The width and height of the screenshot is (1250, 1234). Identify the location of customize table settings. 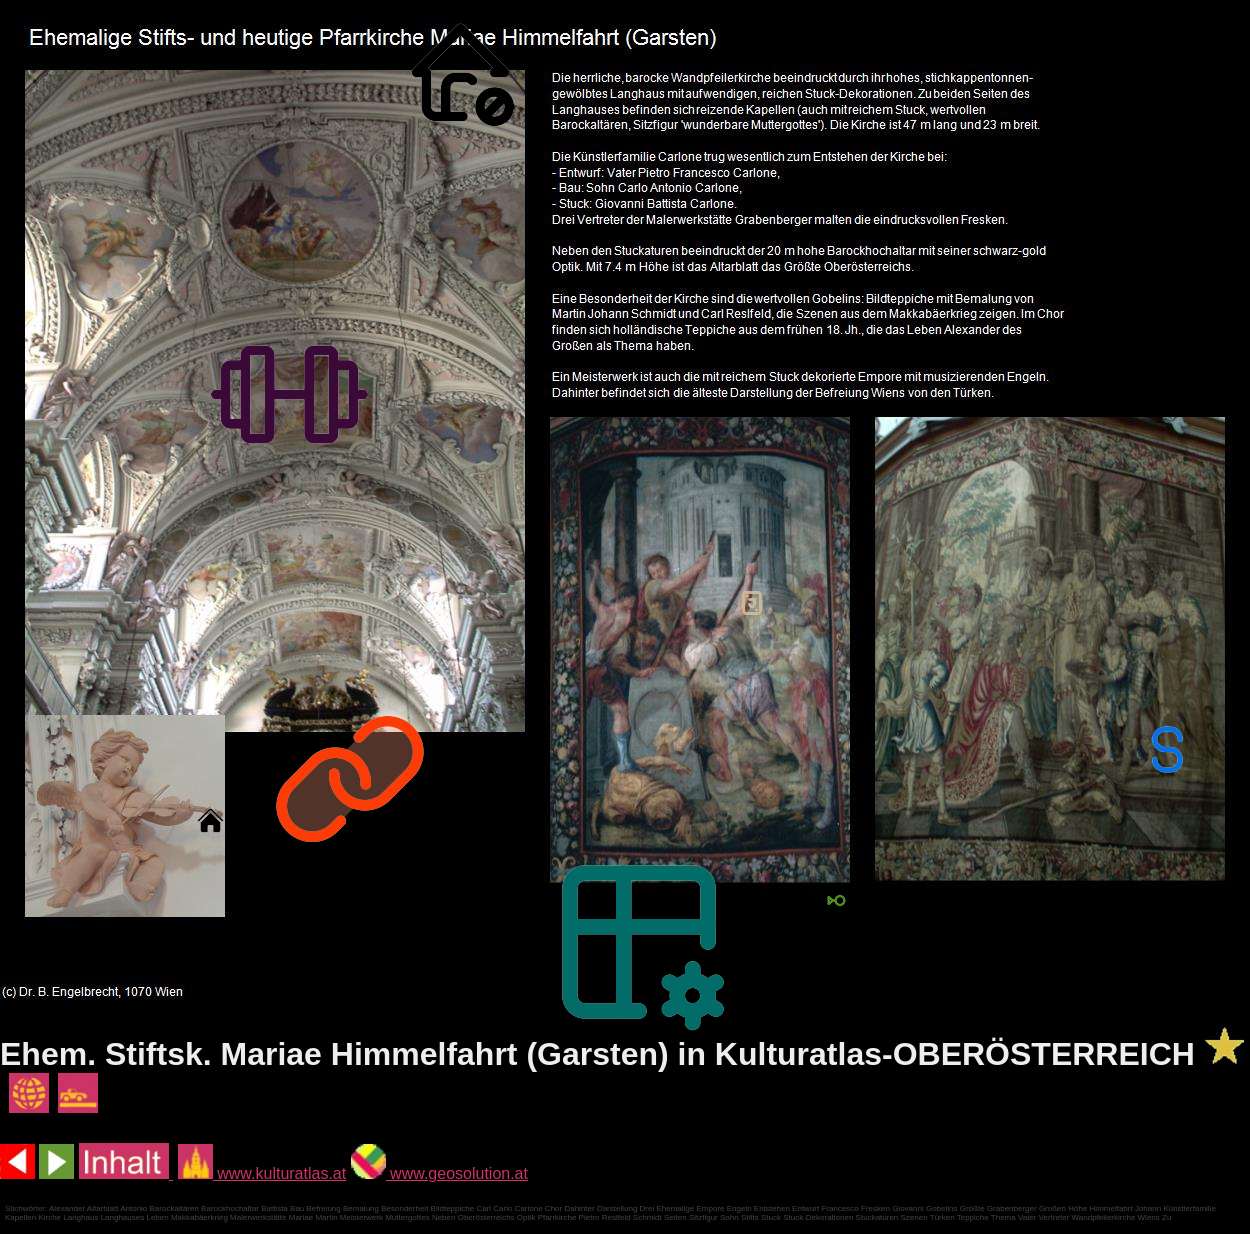
(639, 942).